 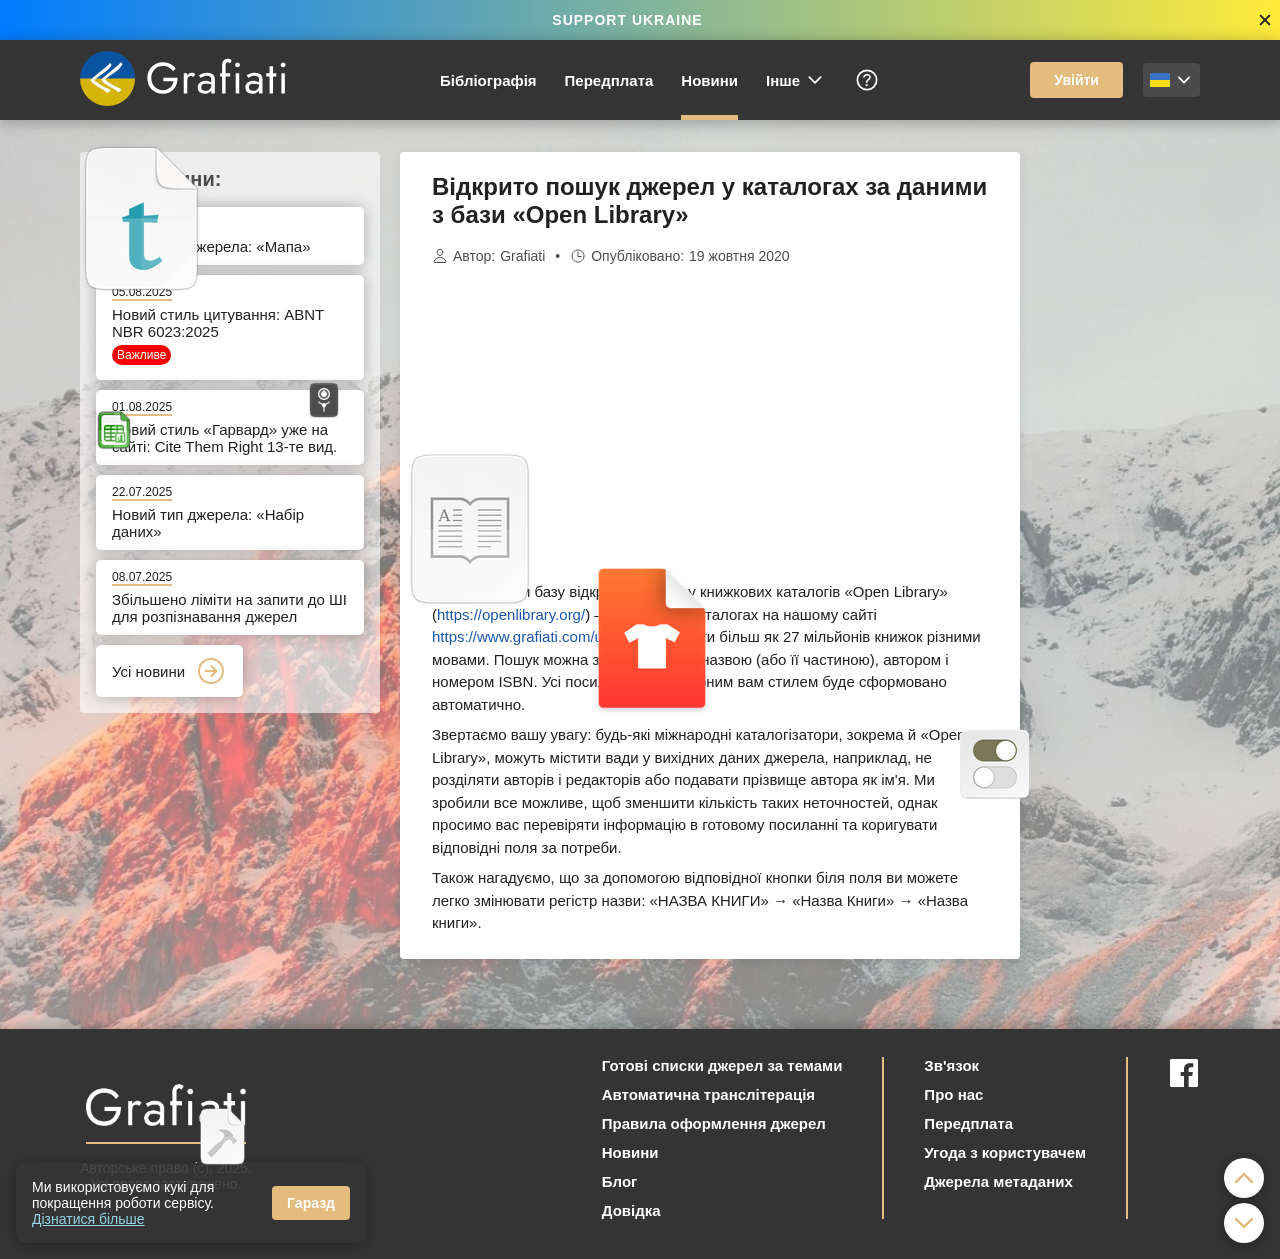 What do you see at coordinates (324, 400) in the screenshot?
I see `open déjà dup backup application` at bounding box center [324, 400].